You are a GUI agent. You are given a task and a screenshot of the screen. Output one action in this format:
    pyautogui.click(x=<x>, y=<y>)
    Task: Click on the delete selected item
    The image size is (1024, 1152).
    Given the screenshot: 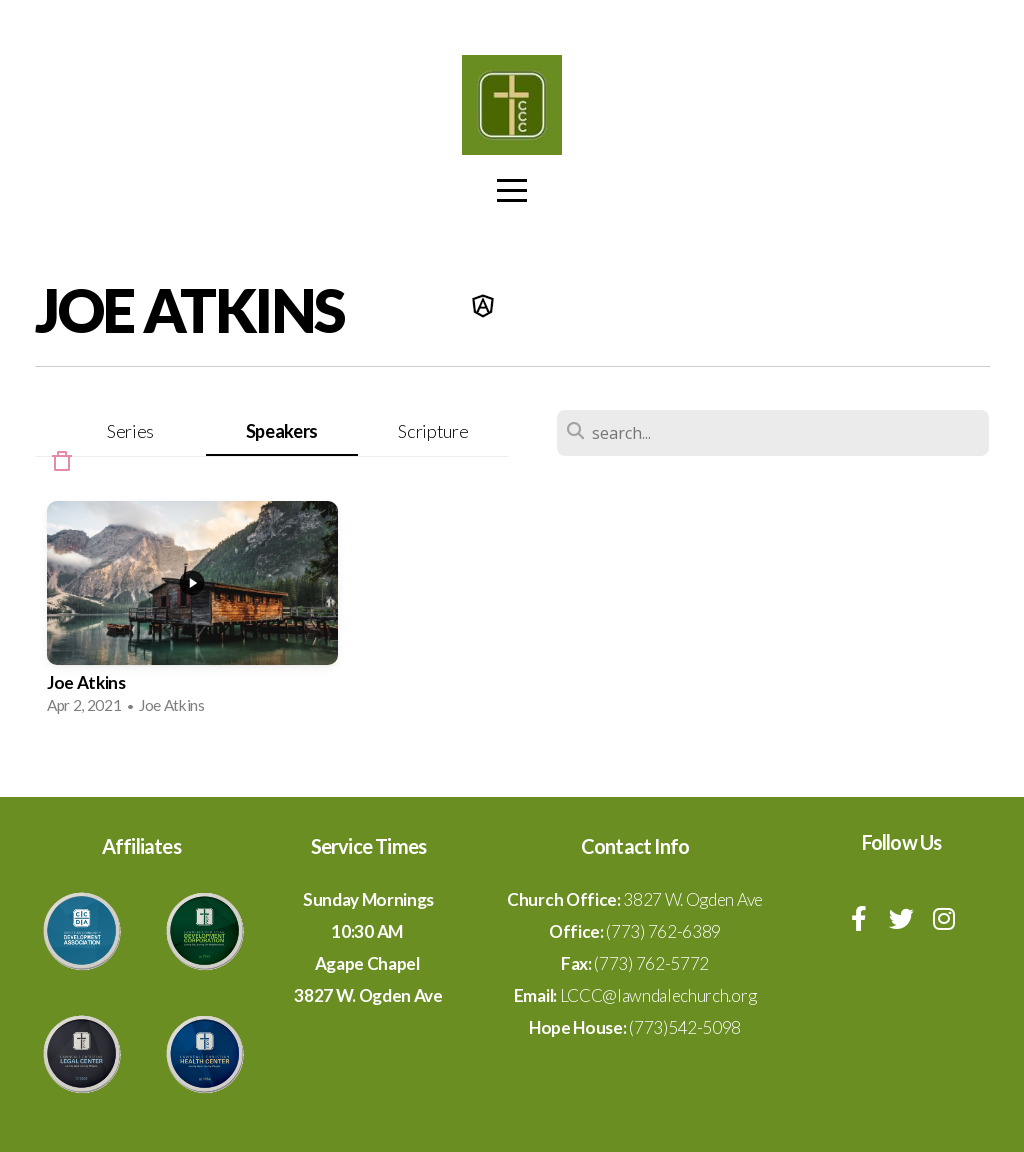 What is the action you would take?
    pyautogui.click(x=62, y=461)
    